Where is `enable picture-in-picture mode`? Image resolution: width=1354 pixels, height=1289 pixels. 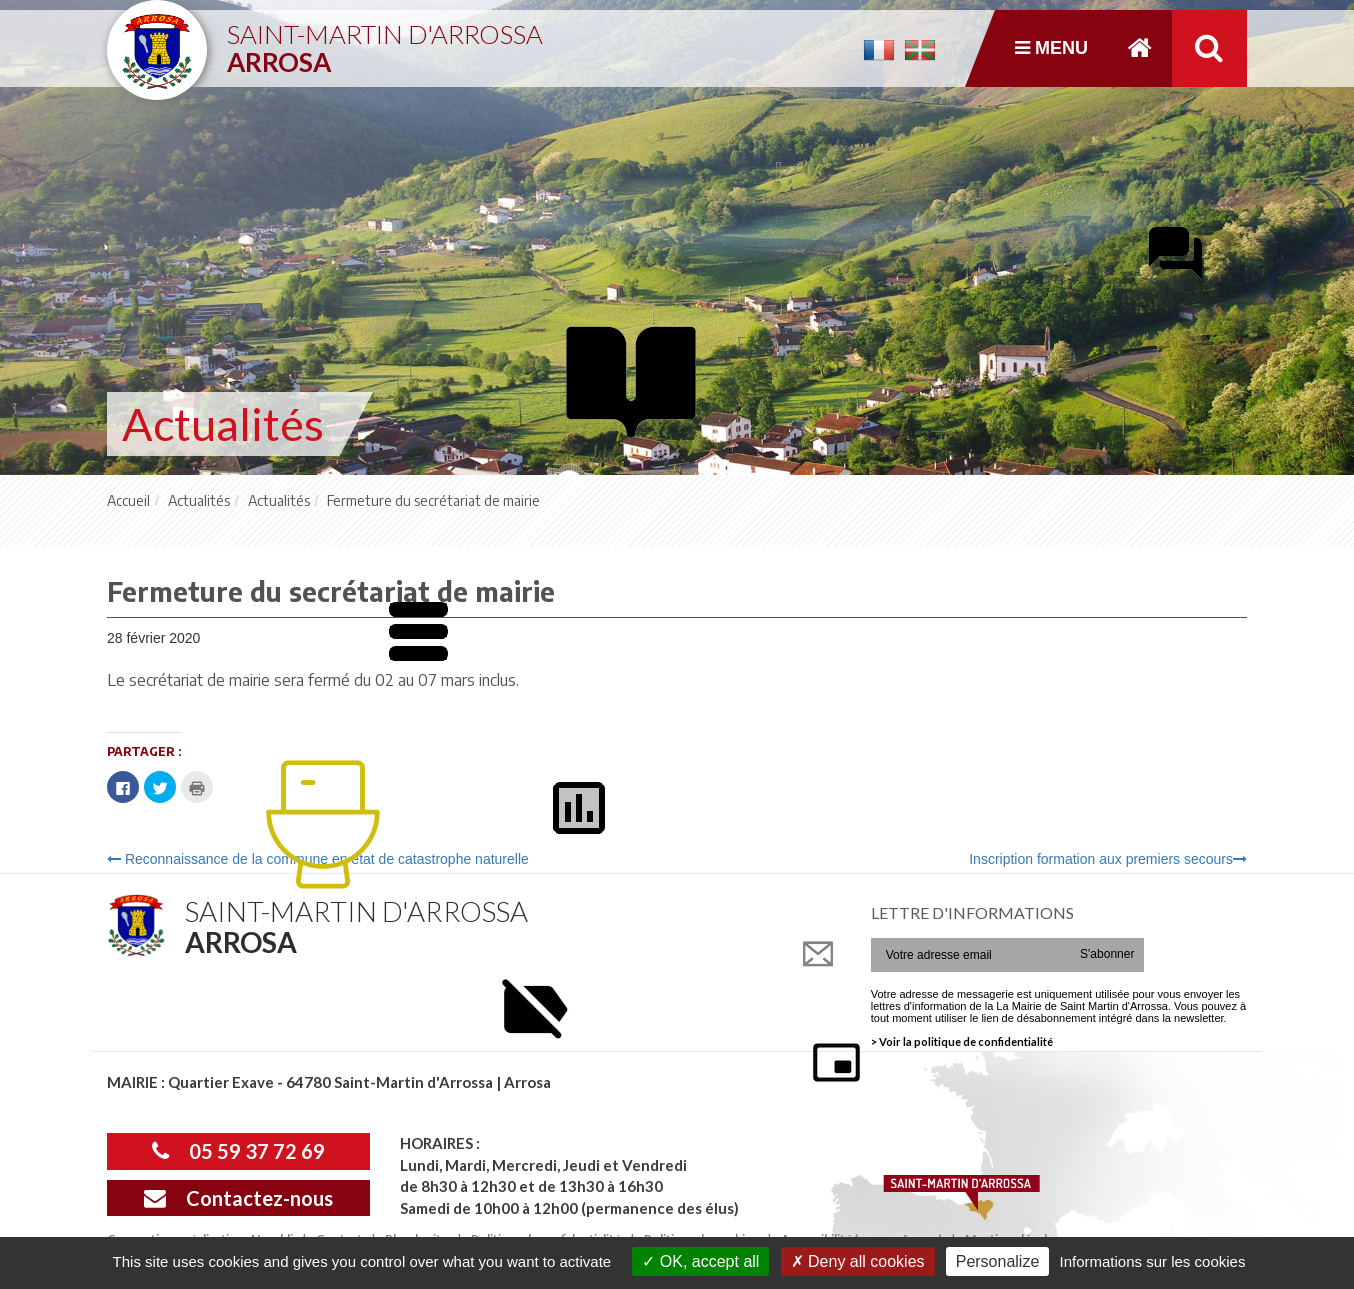 enable picture-in-picture mode is located at coordinates (836, 1062).